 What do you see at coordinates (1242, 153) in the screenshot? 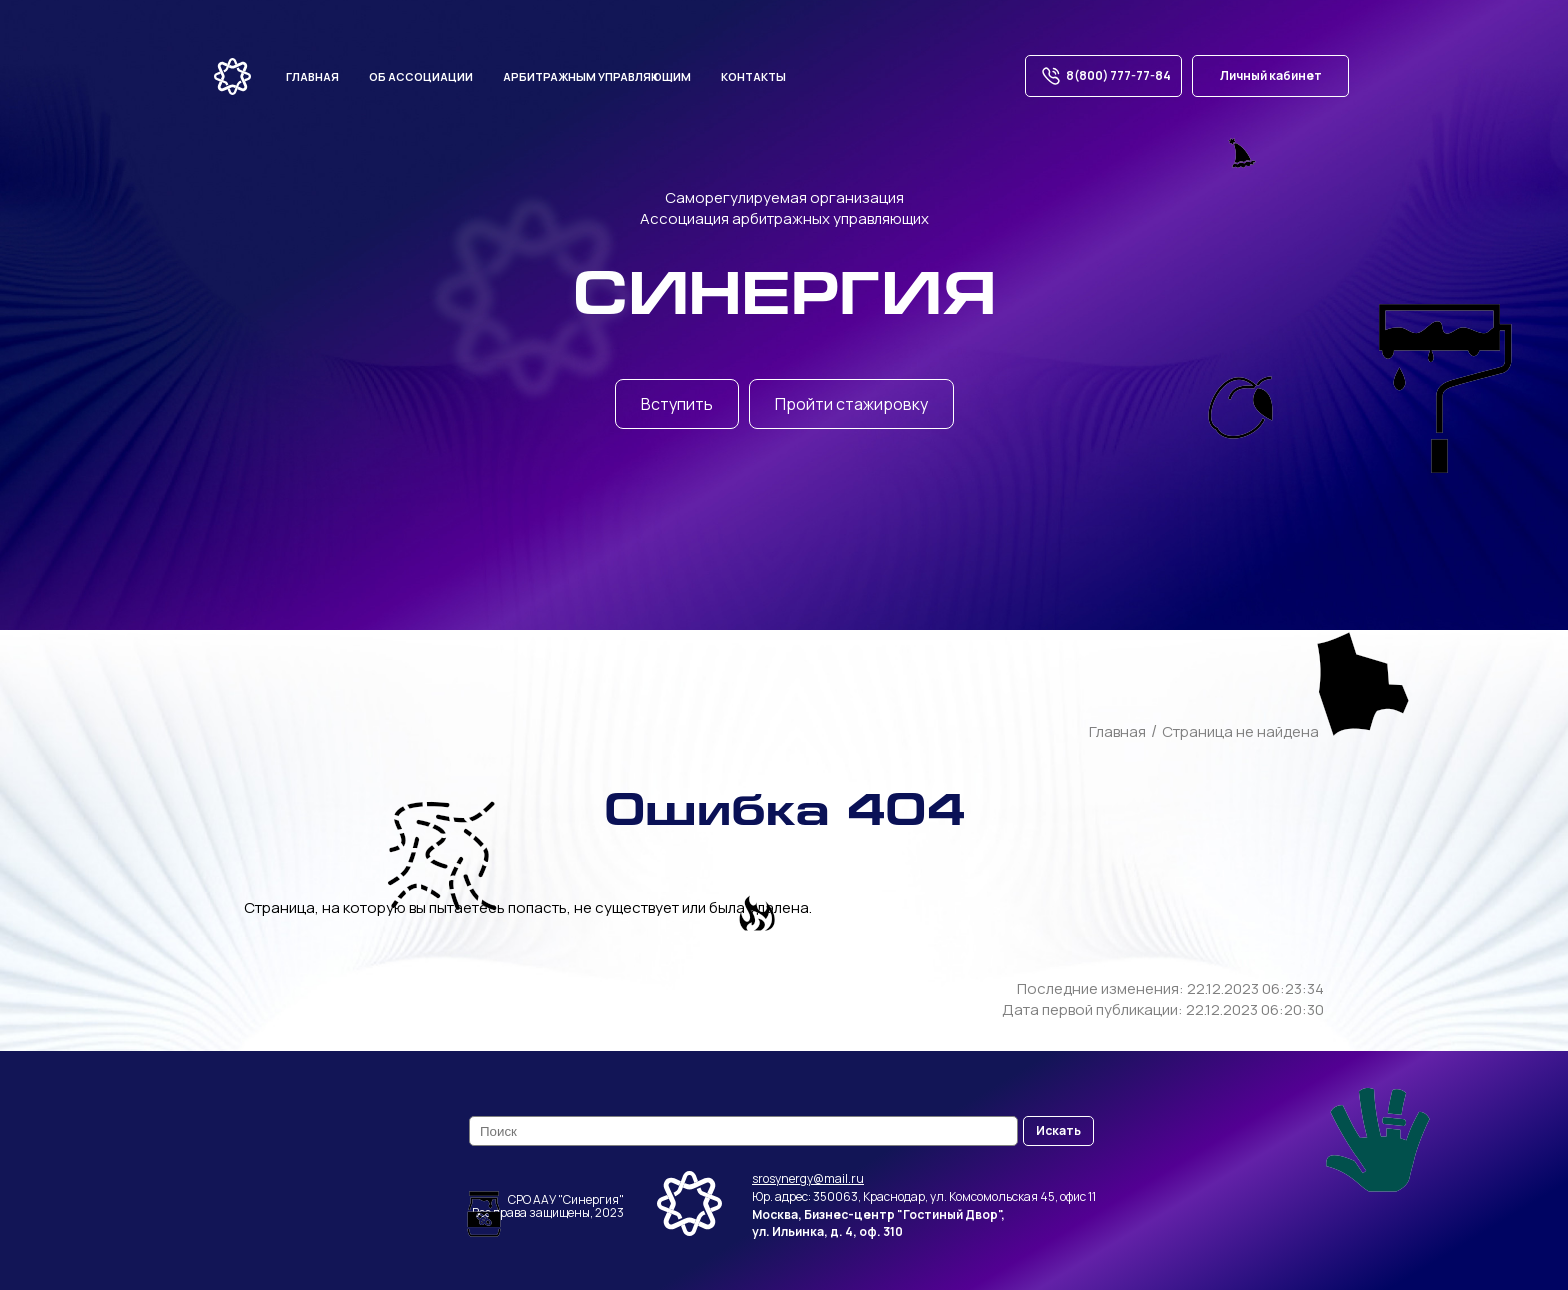
I see `holiday or christmas-themed content` at bounding box center [1242, 153].